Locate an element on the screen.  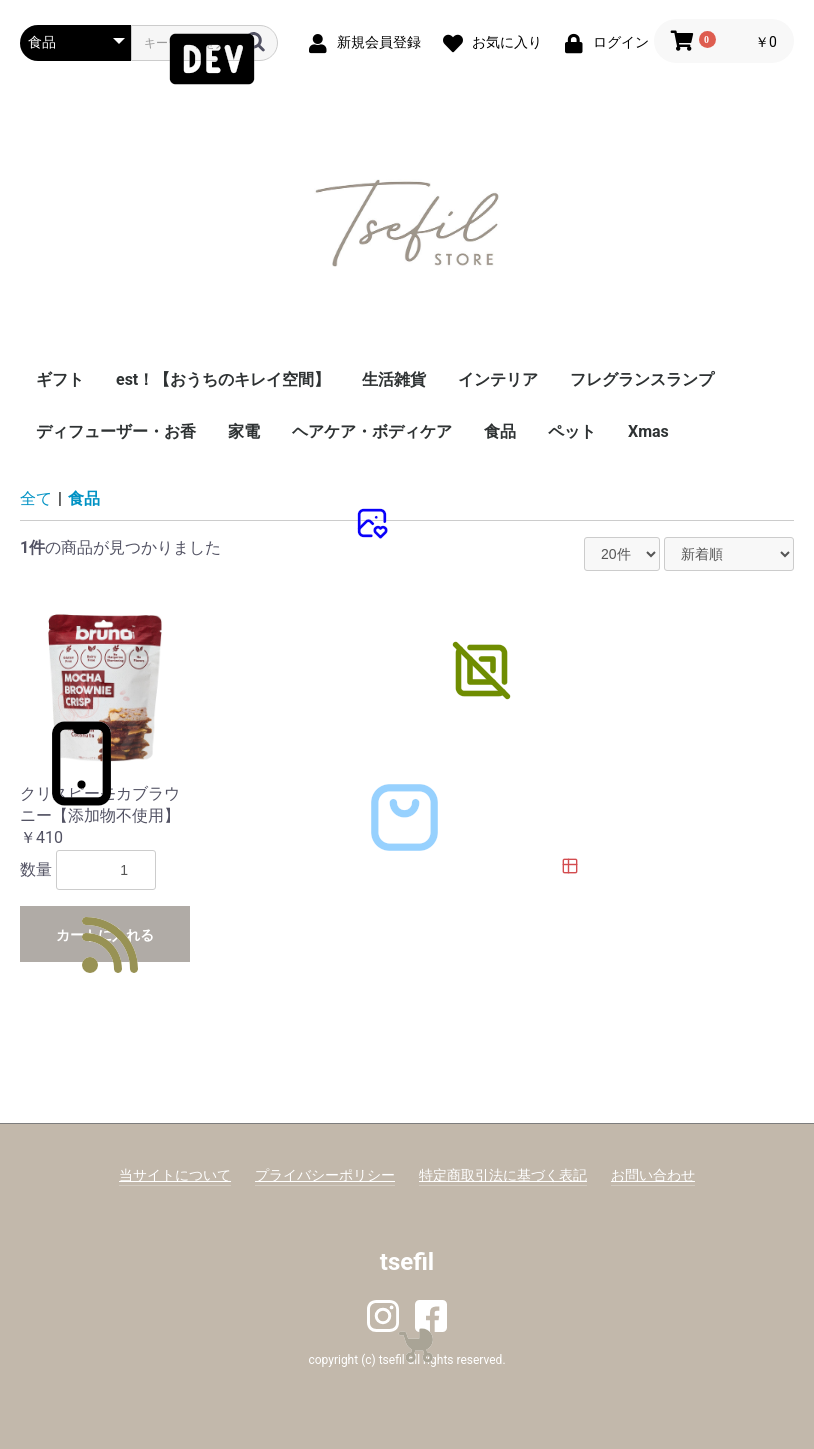
switch to mobile view is located at coordinates (81, 763).